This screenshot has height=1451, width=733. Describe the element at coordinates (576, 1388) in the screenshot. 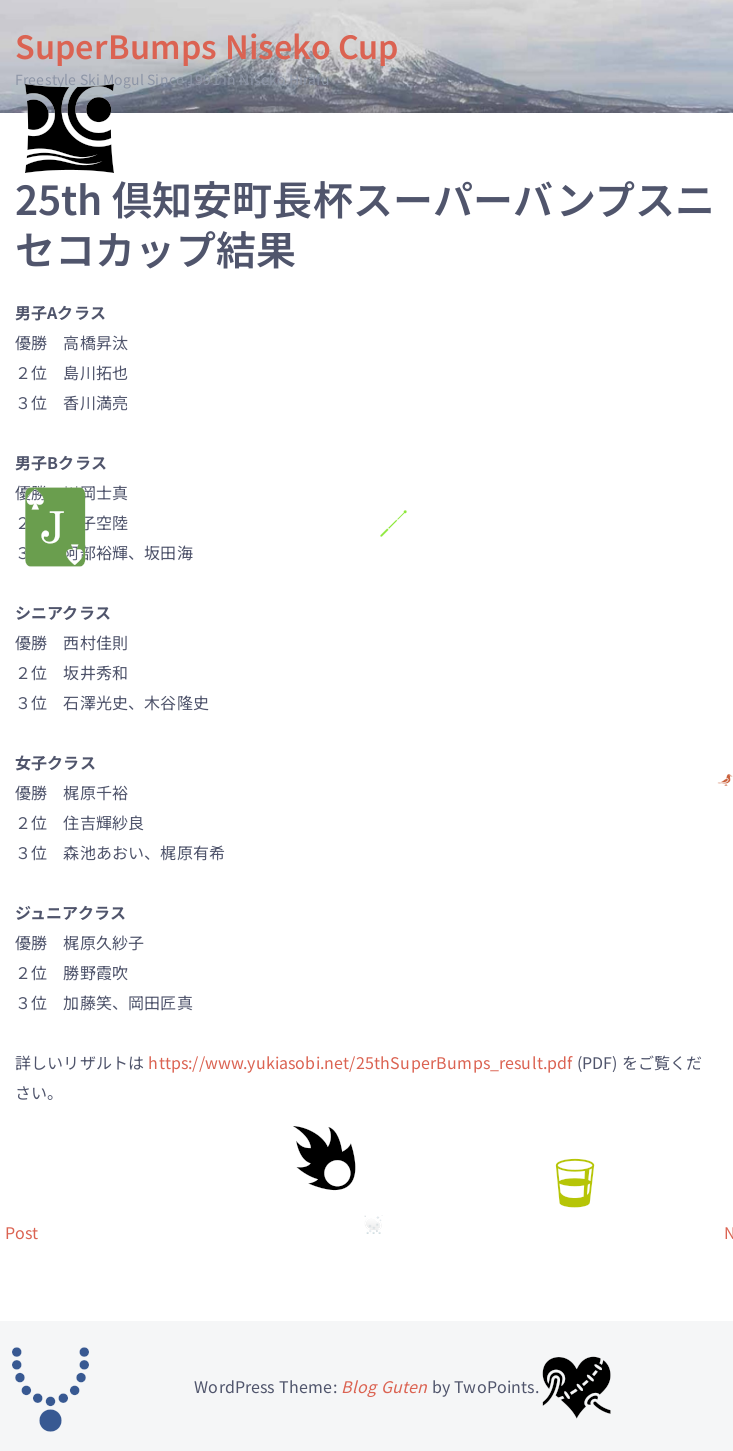

I see `indicates health regeneration or healing status` at that location.